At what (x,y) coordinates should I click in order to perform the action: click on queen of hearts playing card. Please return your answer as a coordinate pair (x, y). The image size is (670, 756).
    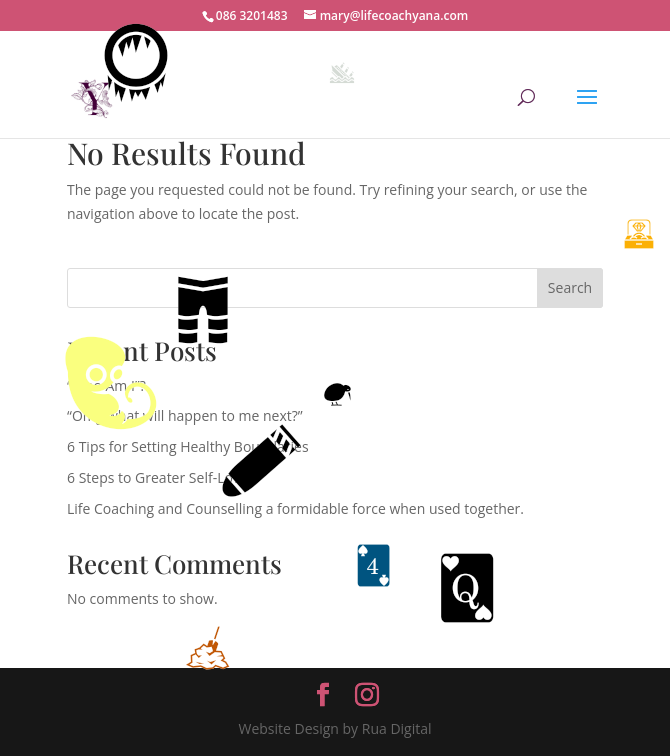
    Looking at the image, I should click on (467, 588).